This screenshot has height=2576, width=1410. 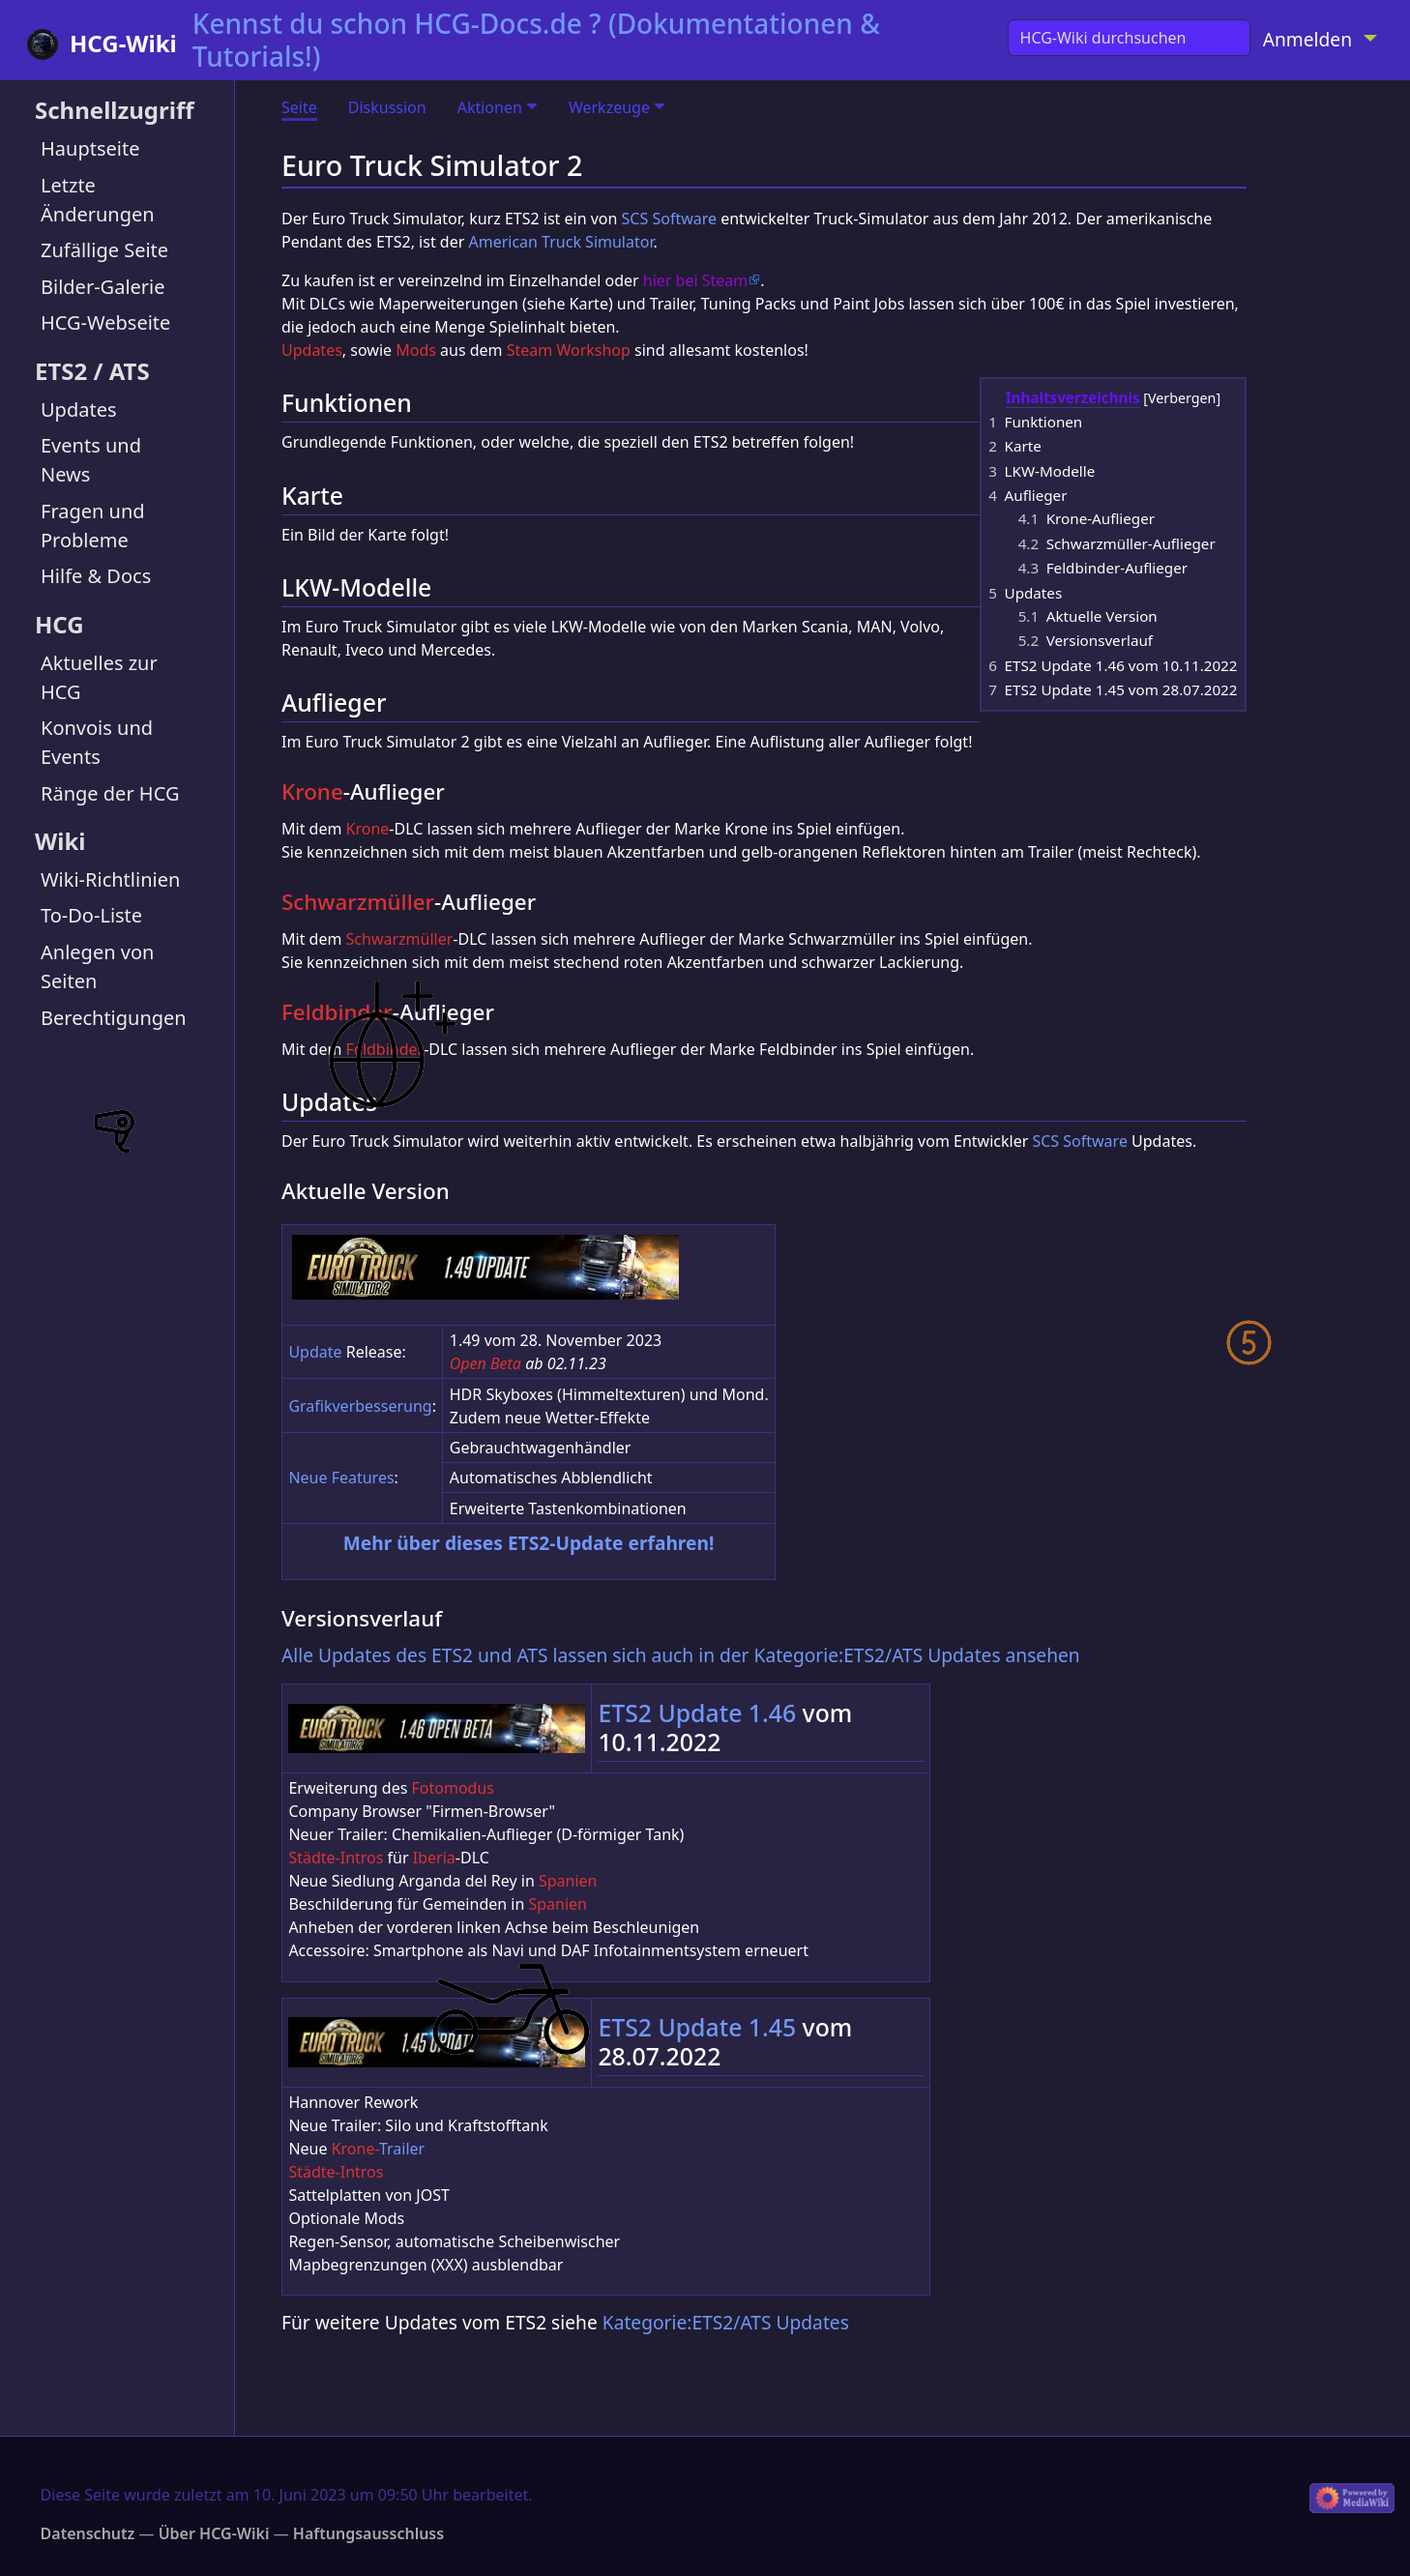 I want to click on access party or event mode, so click(x=386, y=1046).